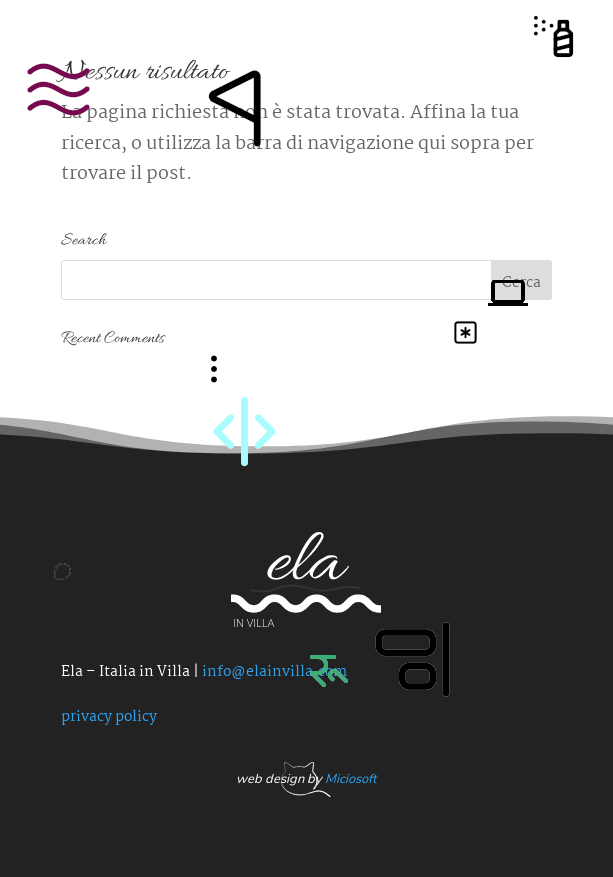 The width and height of the screenshot is (613, 877). I want to click on switch to desktop view, so click(508, 293).